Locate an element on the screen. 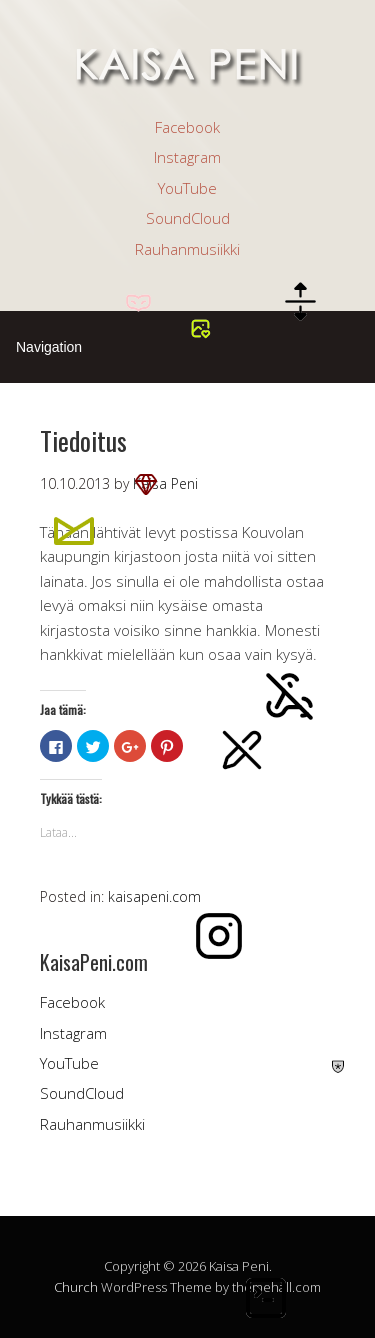 The width and height of the screenshot is (375, 1338). campaign monitor logo is located at coordinates (74, 531).